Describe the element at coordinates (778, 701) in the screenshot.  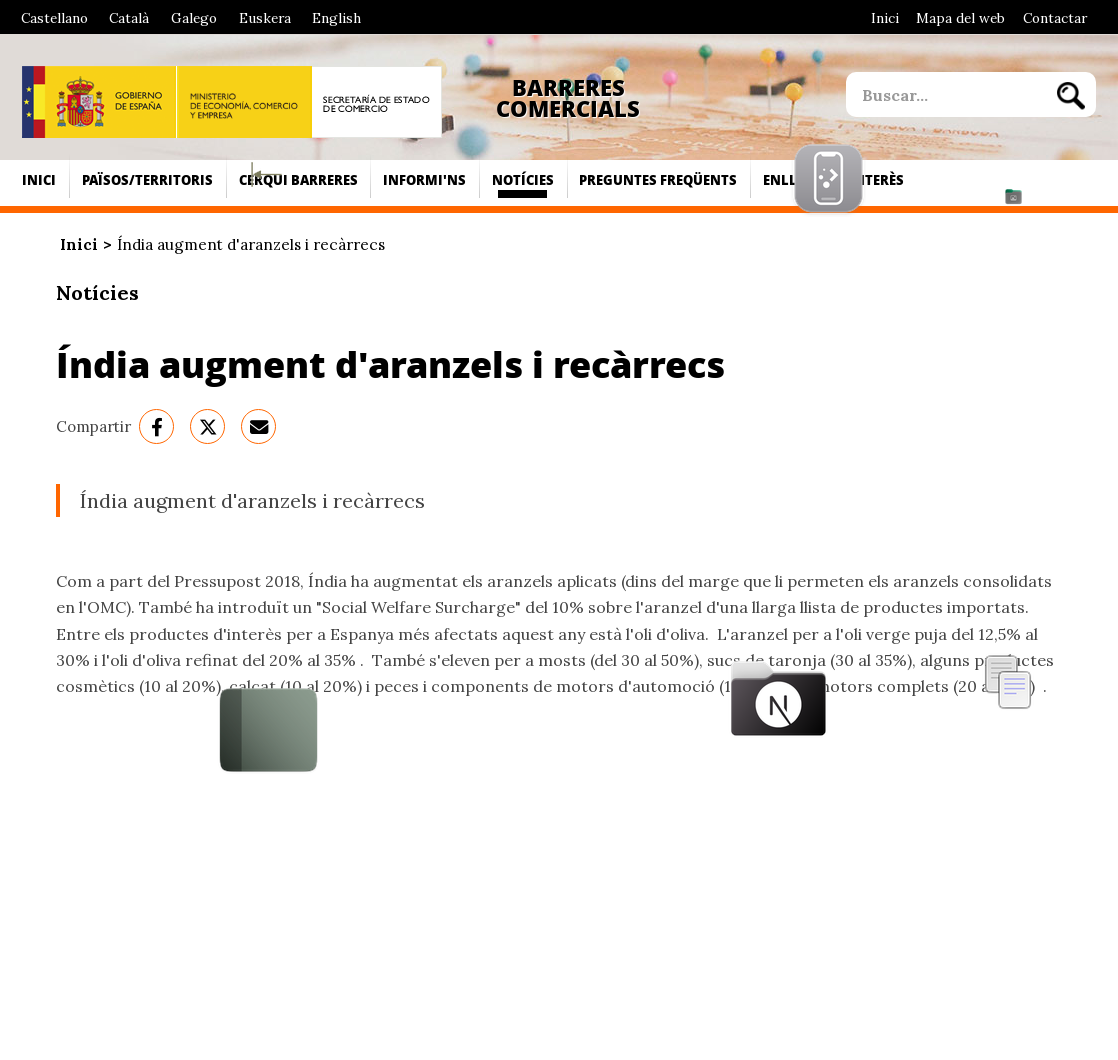
I see `open next.js project folder` at that location.